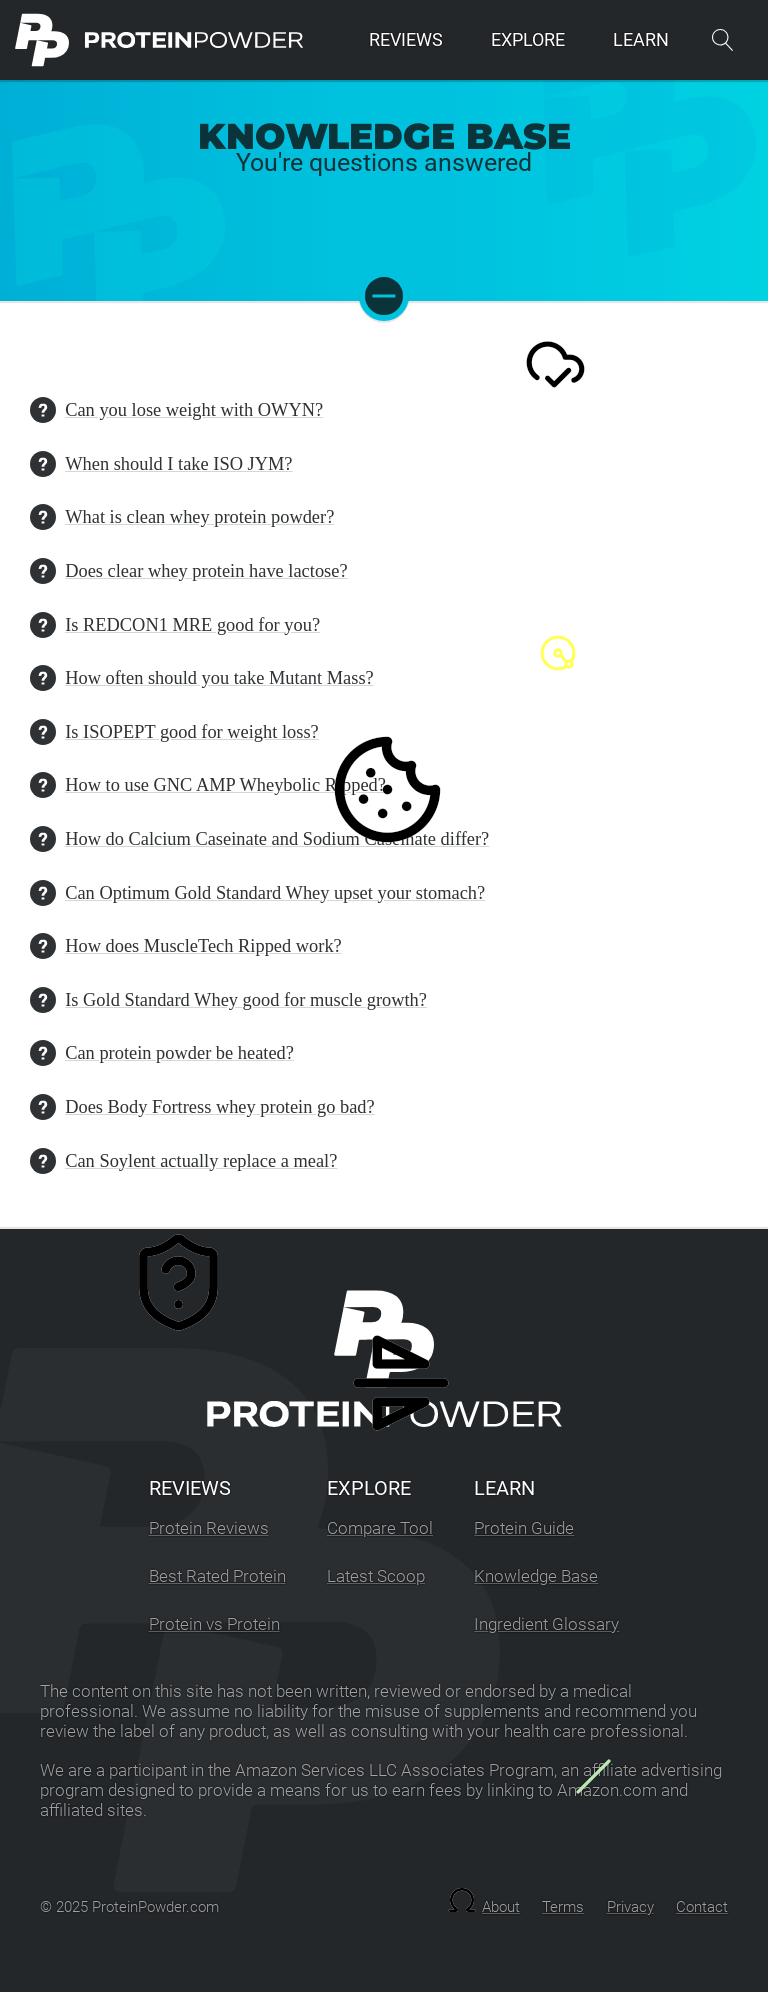 The width and height of the screenshot is (768, 1992). Describe the element at coordinates (401, 1383) in the screenshot. I see `flip image horizontally` at that location.